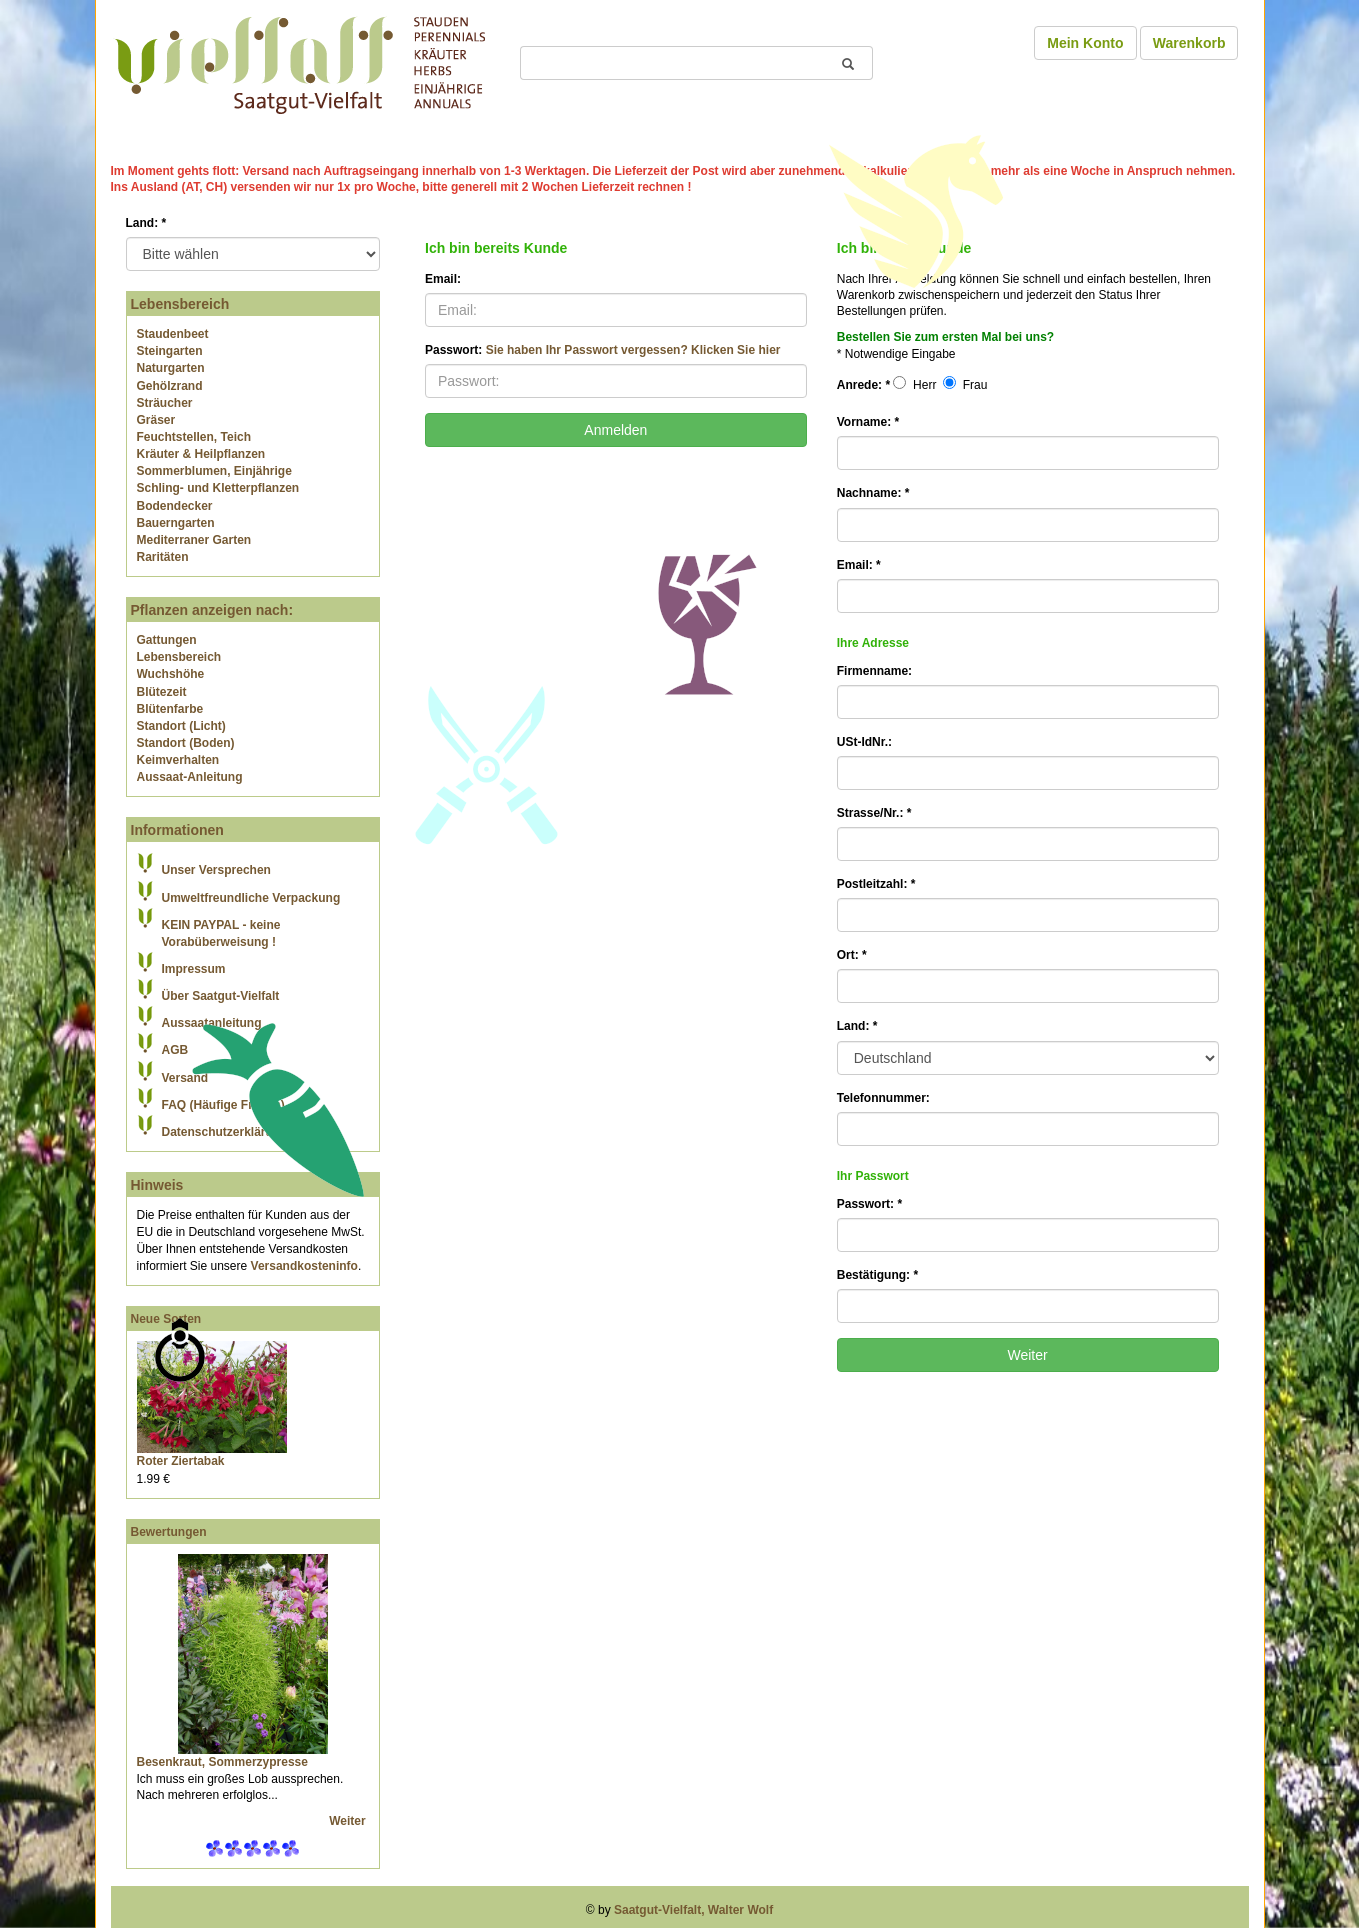  Describe the element at coordinates (180, 1350) in the screenshot. I see `access door or entrance settings` at that location.